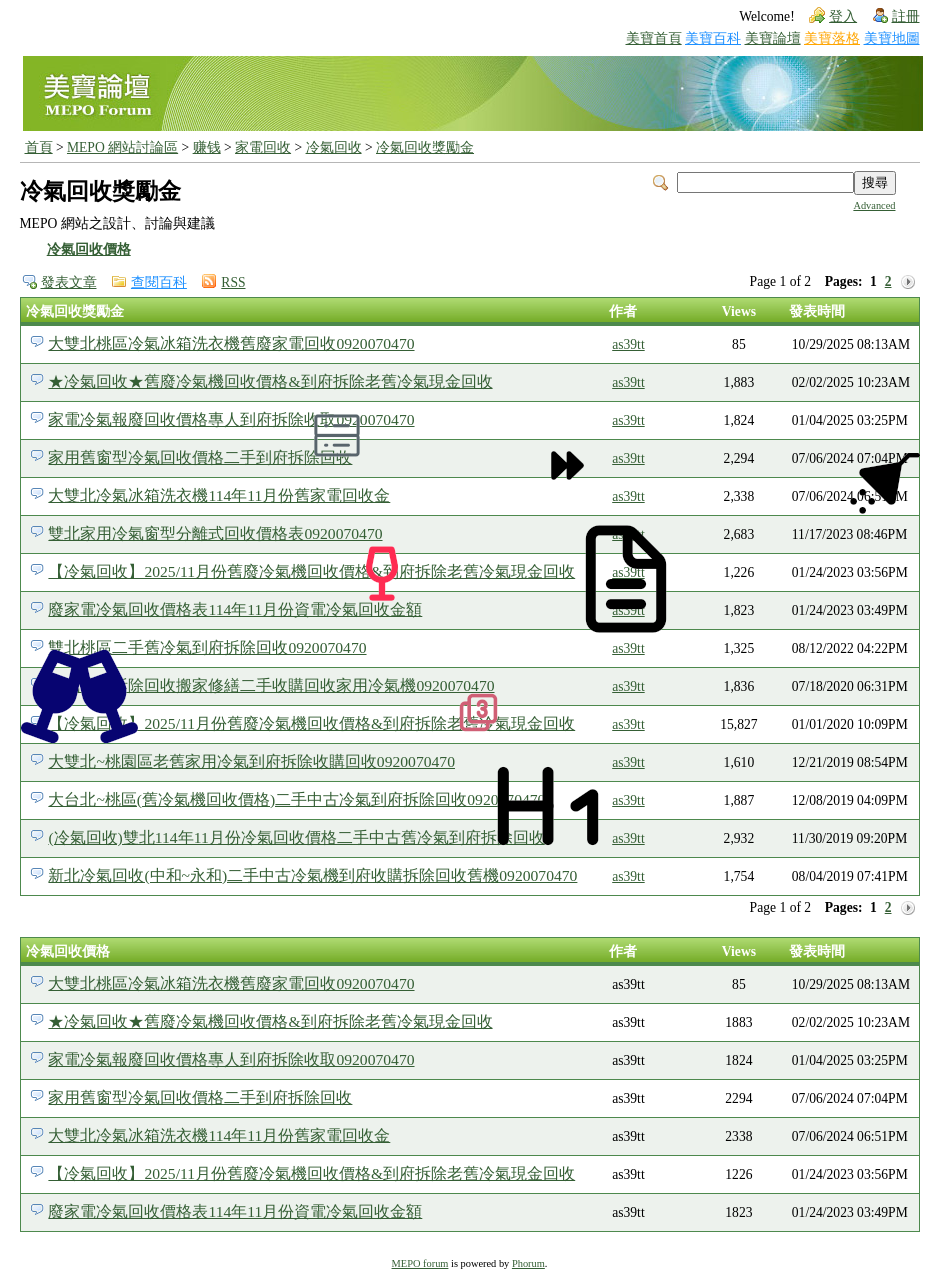 The image size is (939, 1277). Describe the element at coordinates (548, 806) in the screenshot. I see `format text as a level 1 heading` at that location.